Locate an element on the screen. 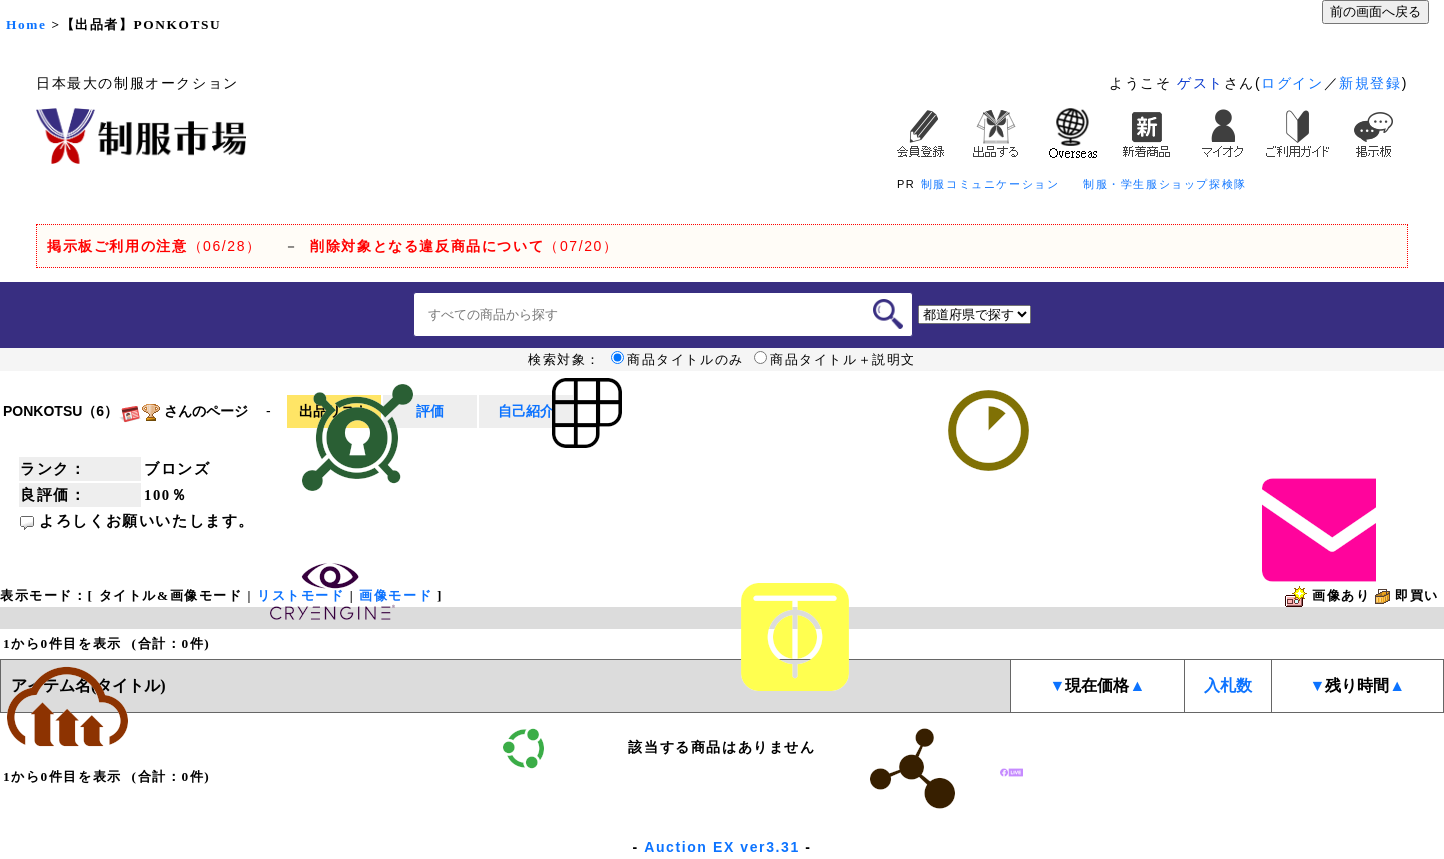  open Polywork profile is located at coordinates (587, 413).